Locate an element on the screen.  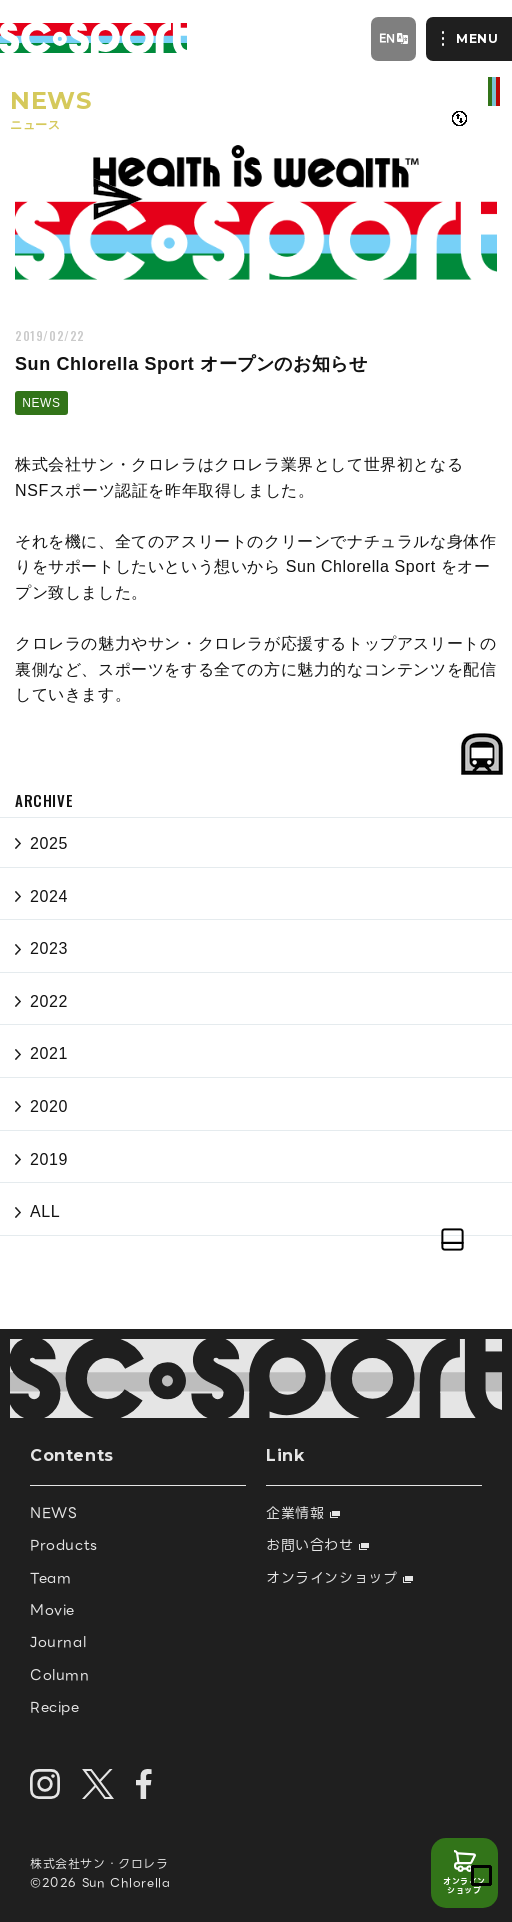
swap or reorder items vertically is located at coordinates (459, 118).